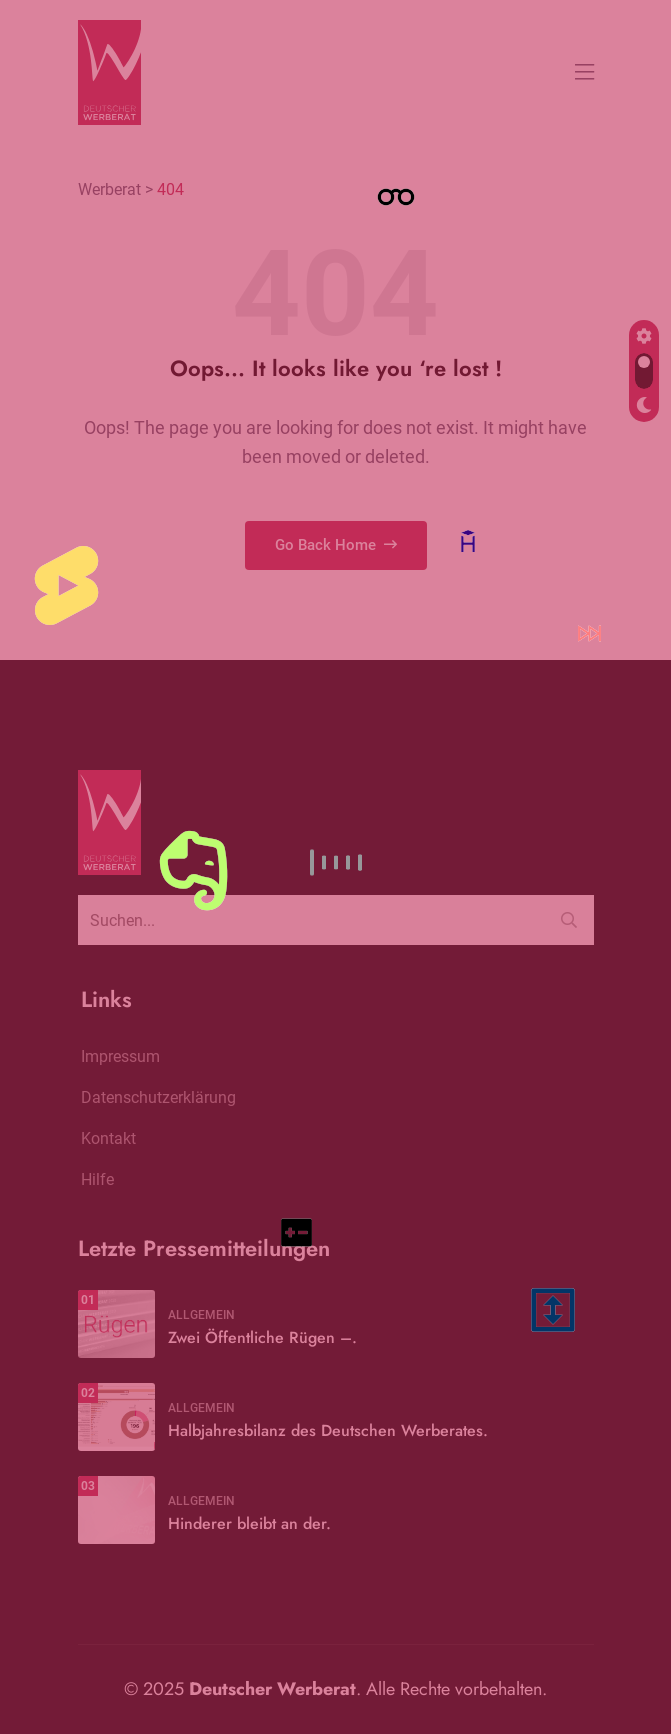  Describe the element at coordinates (396, 197) in the screenshot. I see `enable reading or accessibility mode` at that location.